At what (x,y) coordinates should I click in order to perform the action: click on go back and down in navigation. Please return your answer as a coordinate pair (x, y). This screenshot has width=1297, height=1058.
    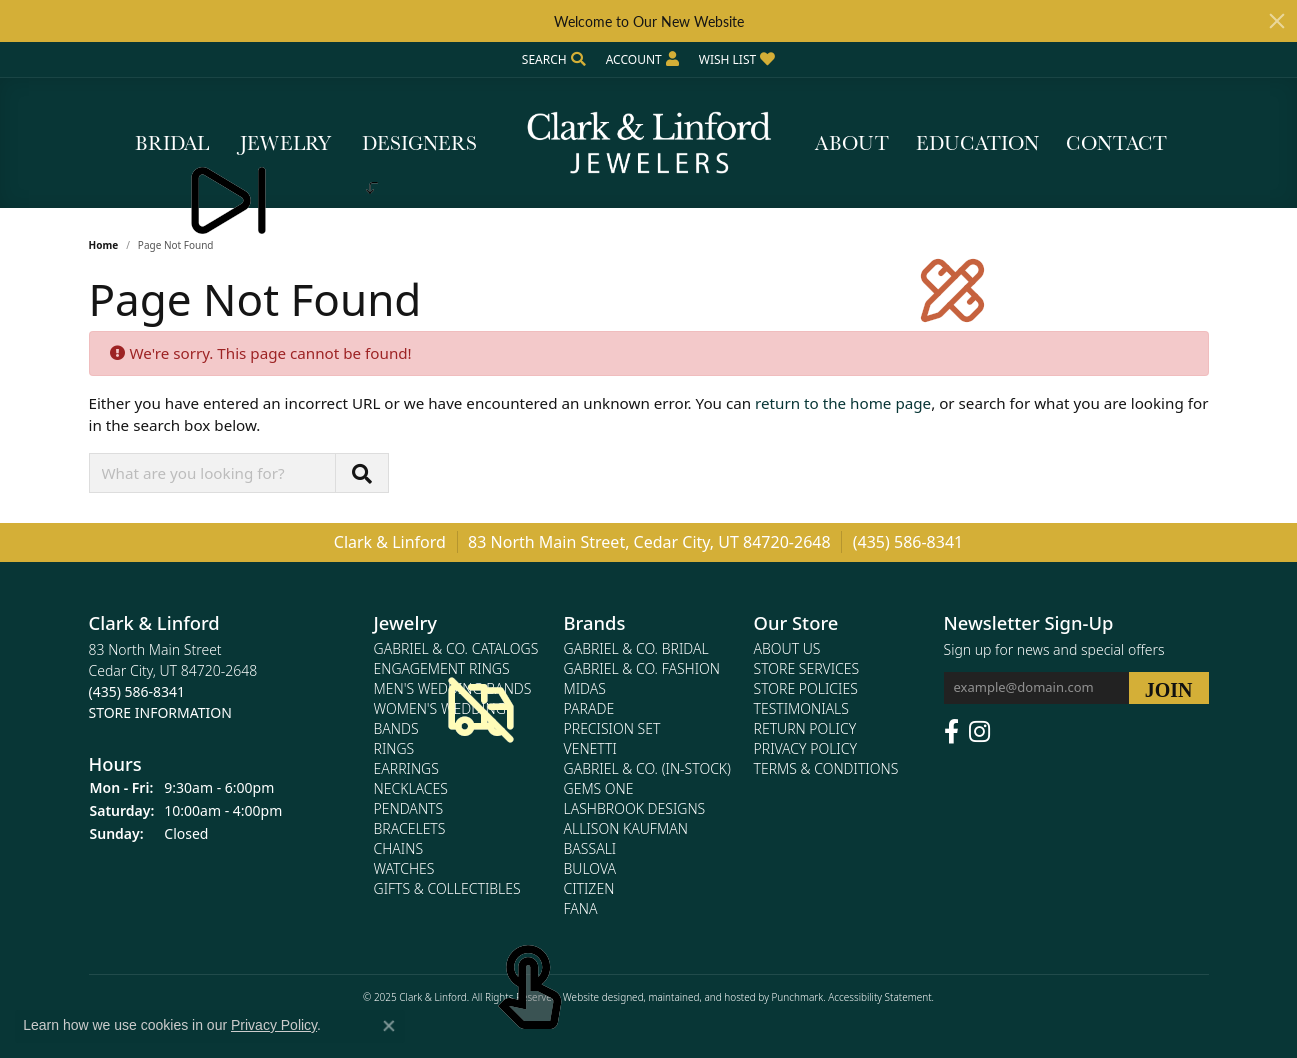
    Looking at the image, I should click on (372, 188).